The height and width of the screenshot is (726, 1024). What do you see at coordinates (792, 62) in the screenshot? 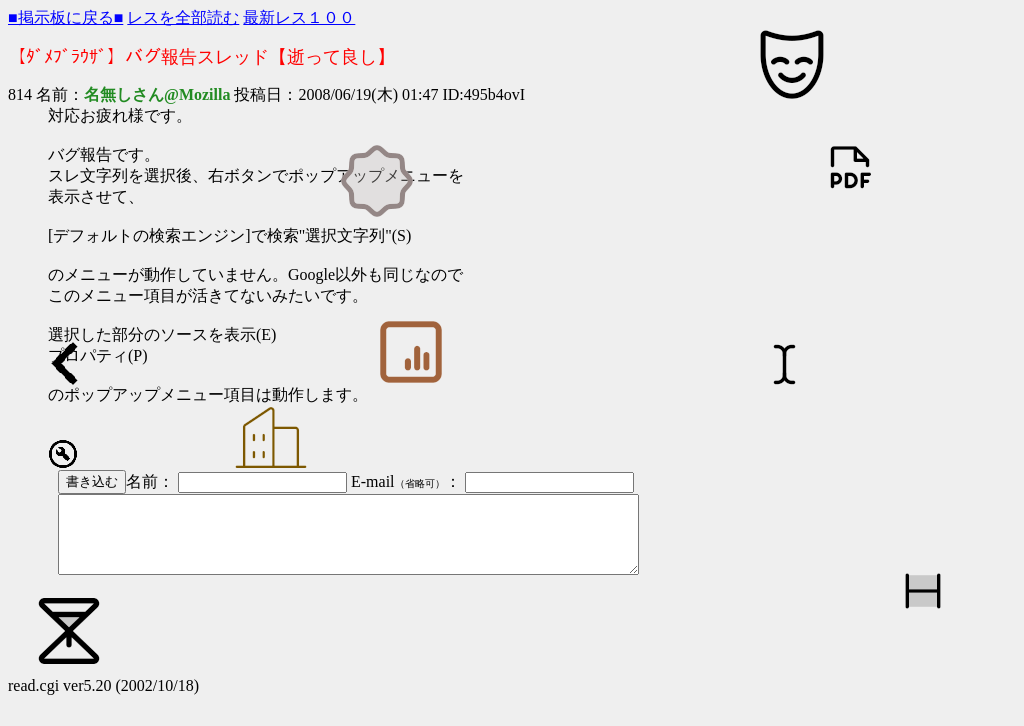
I see `access theater or entertainment mode` at bounding box center [792, 62].